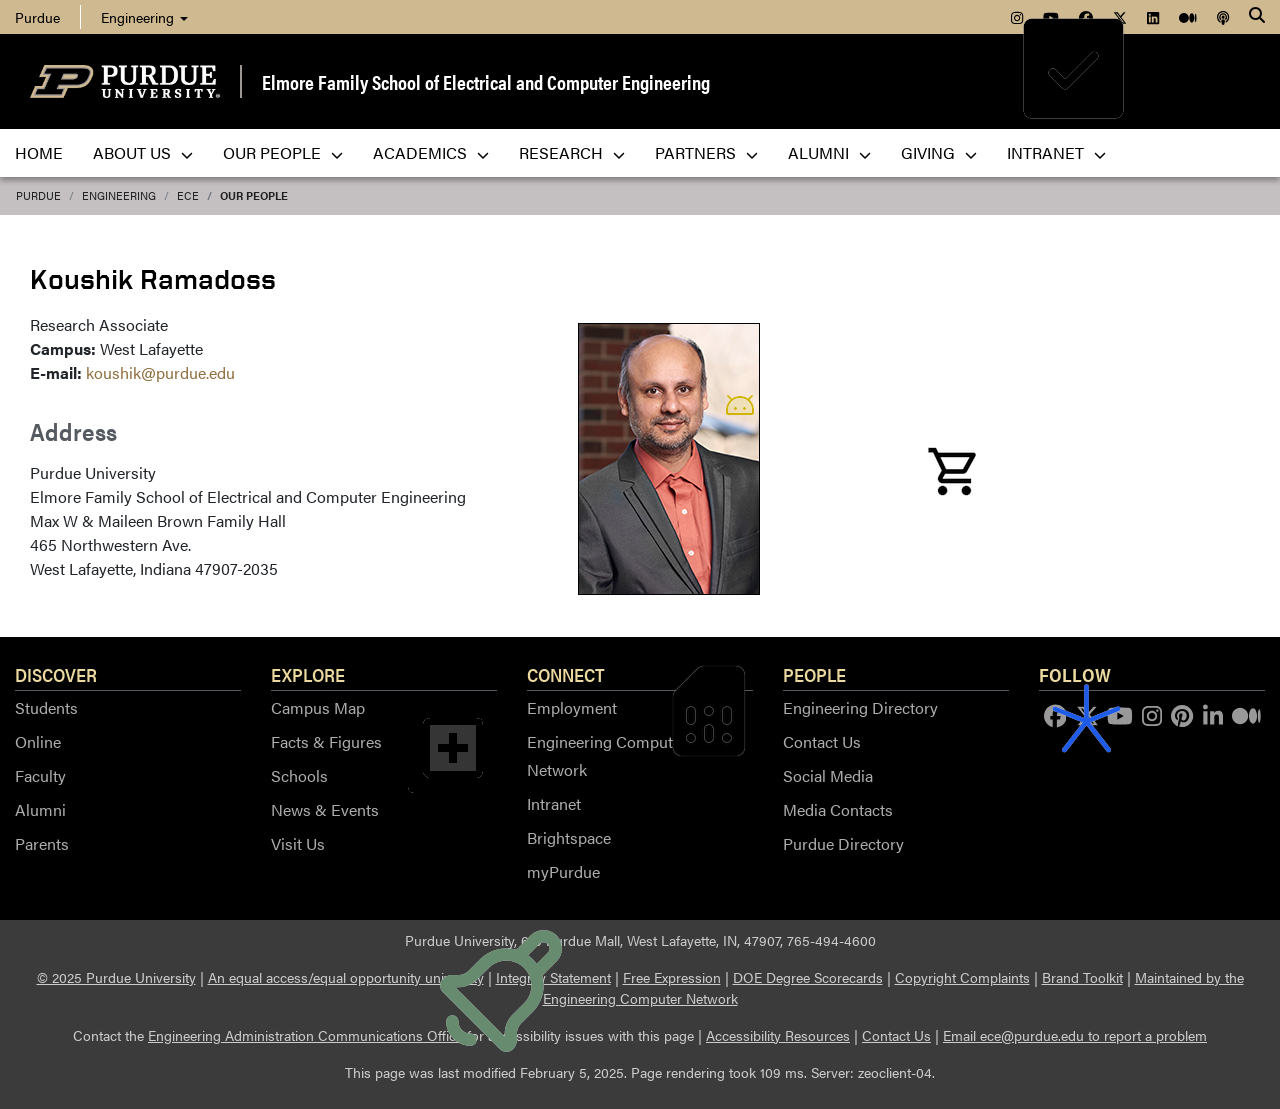  I want to click on add item to your library, so click(445, 755).